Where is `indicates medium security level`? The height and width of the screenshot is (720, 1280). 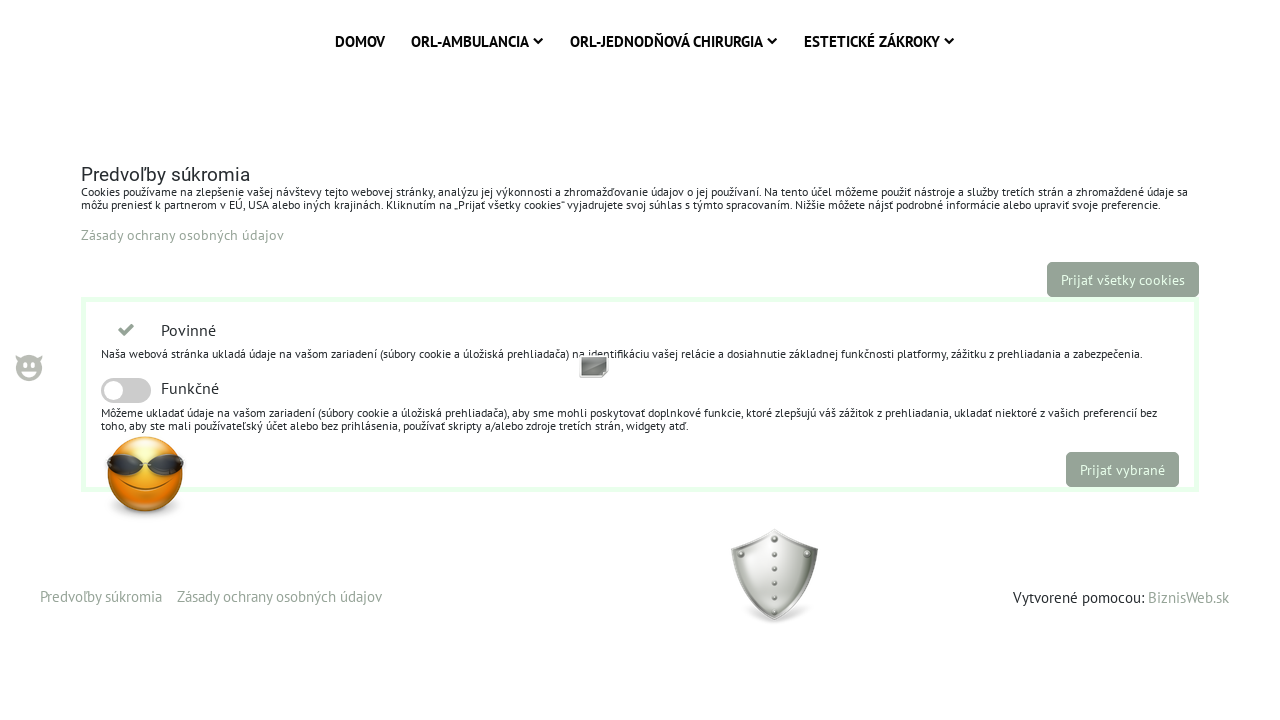
indicates medium security level is located at coordinates (774, 575).